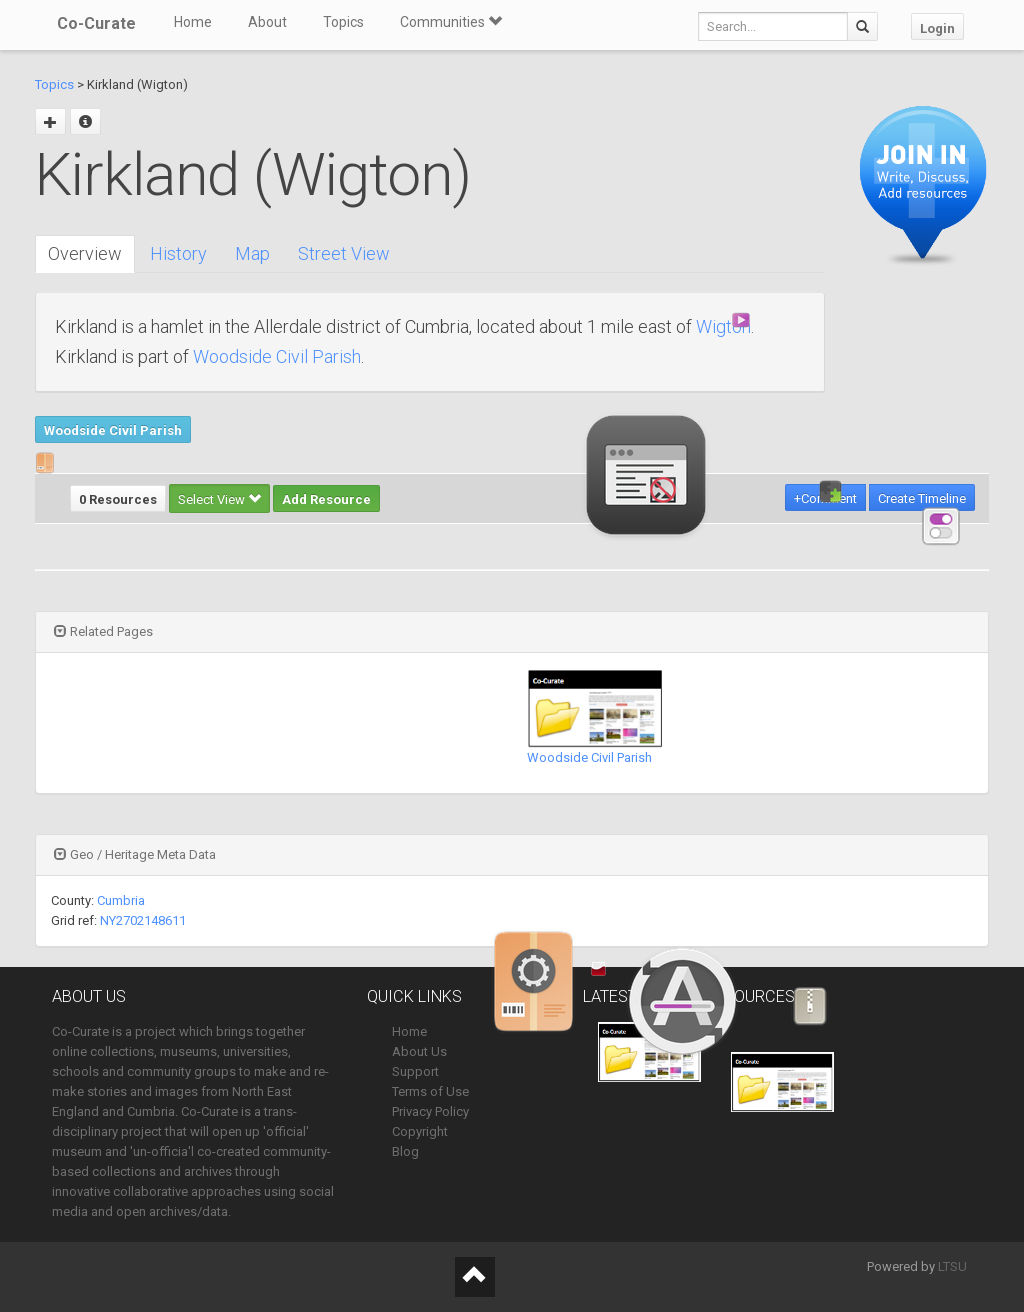  I want to click on open unity tweak tool settings, so click(941, 526).